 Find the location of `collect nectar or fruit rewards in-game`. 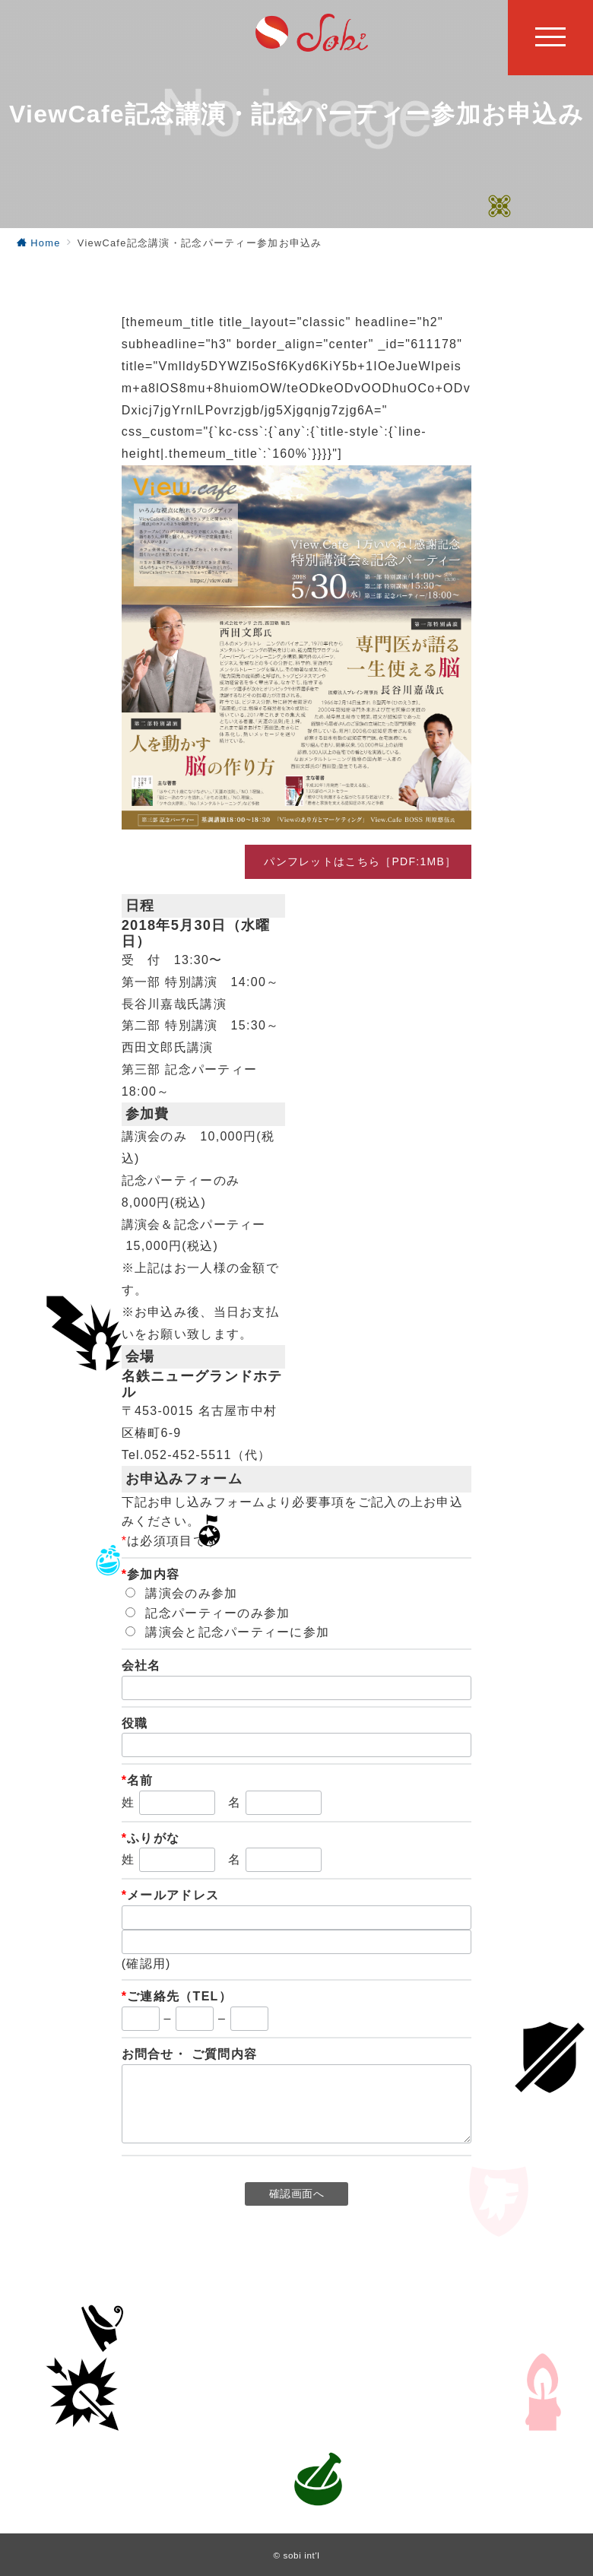

collect nectar or fruit rewards in-game is located at coordinates (108, 1560).